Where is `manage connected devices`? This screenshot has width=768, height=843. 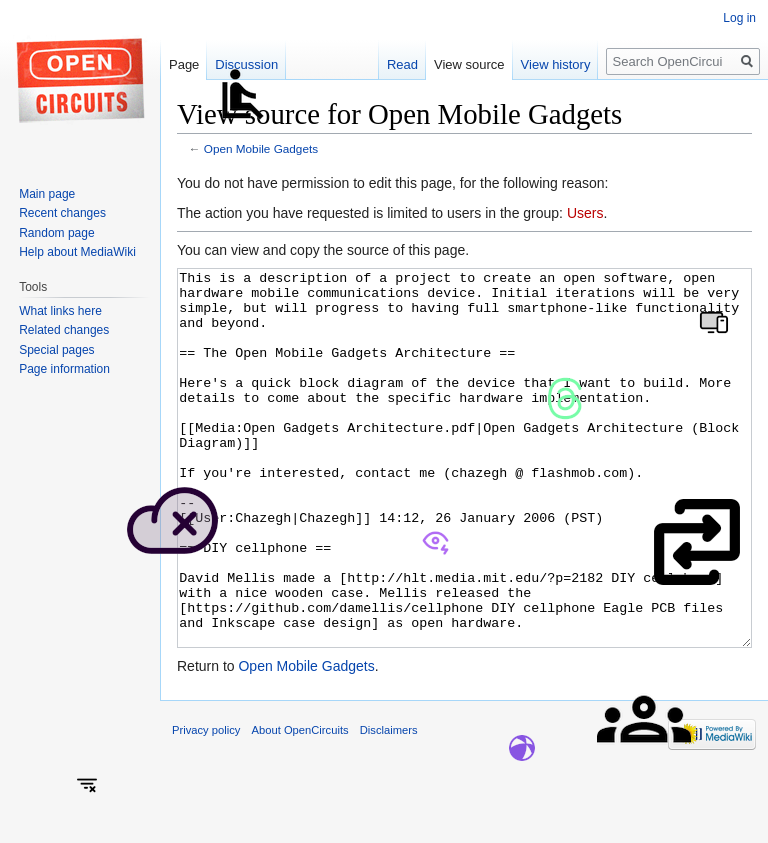 manage connected devices is located at coordinates (713, 322).